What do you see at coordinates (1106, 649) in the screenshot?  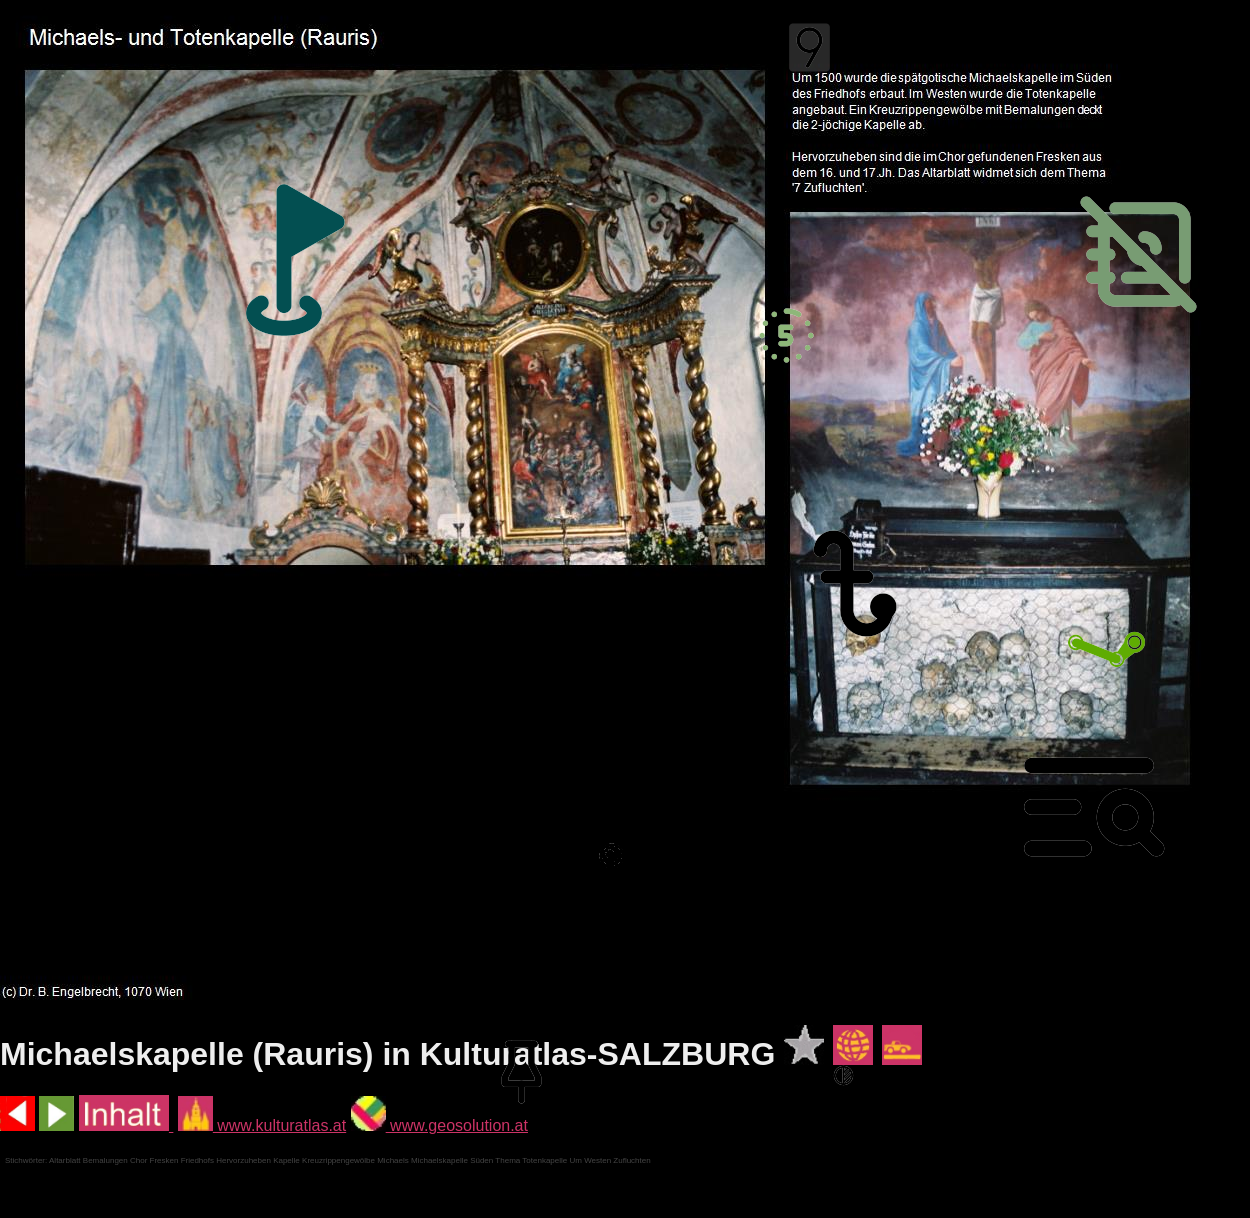 I see `open Steam gaming platform` at bounding box center [1106, 649].